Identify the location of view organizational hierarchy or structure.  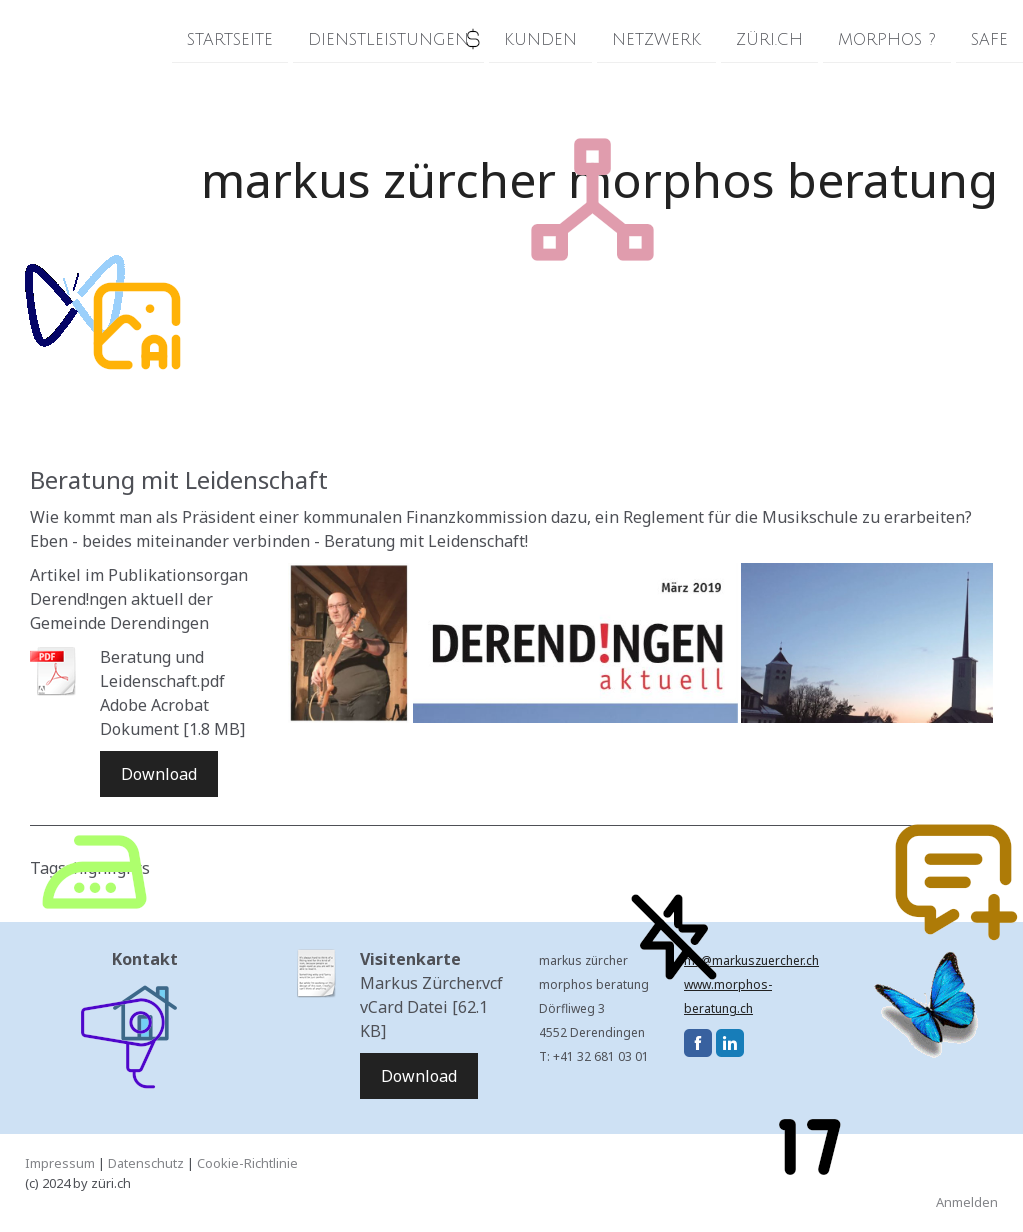
(592, 199).